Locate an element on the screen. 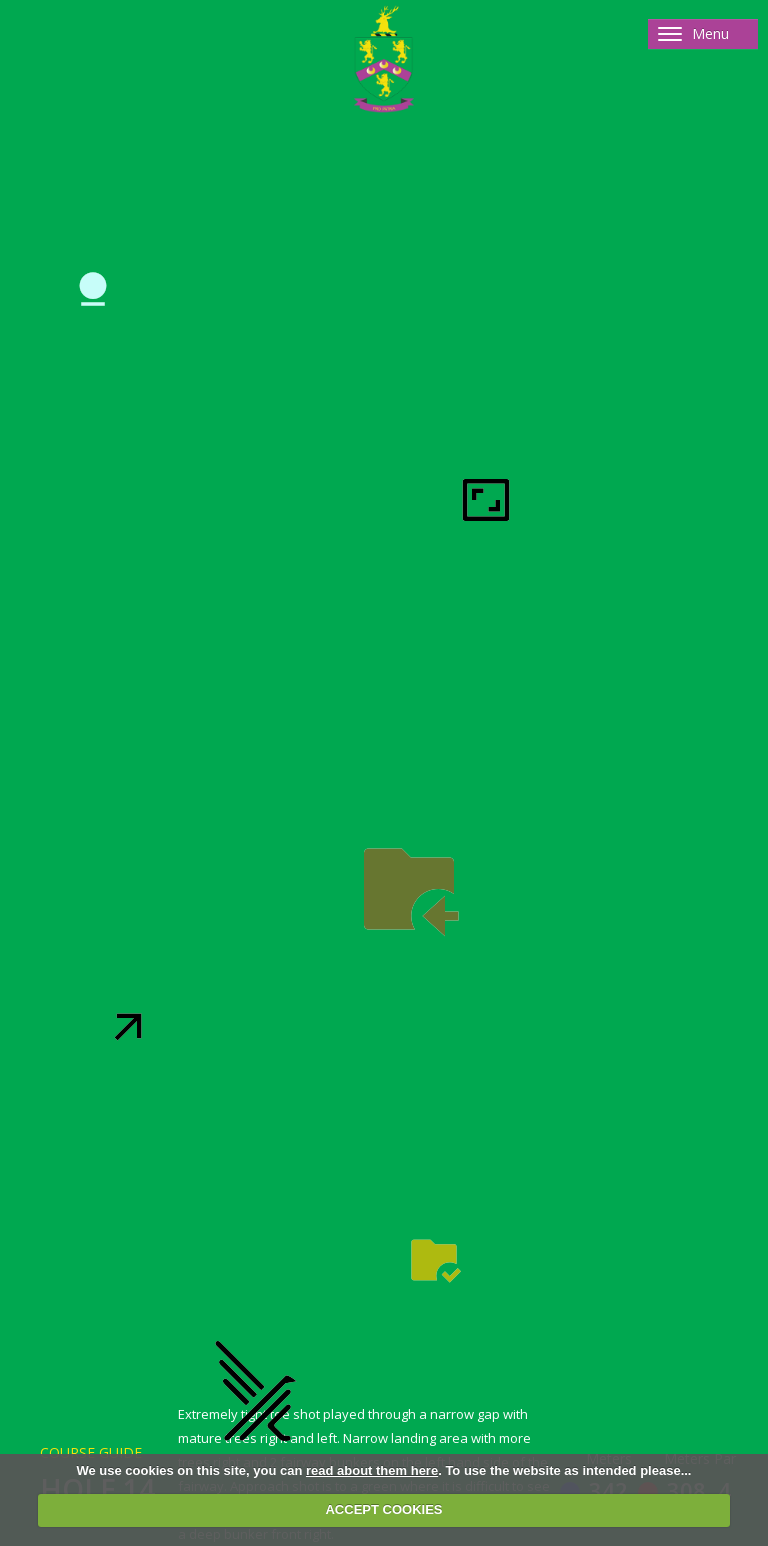 The height and width of the screenshot is (1546, 768). Falco open-source security tool logo is located at coordinates (256, 1391).